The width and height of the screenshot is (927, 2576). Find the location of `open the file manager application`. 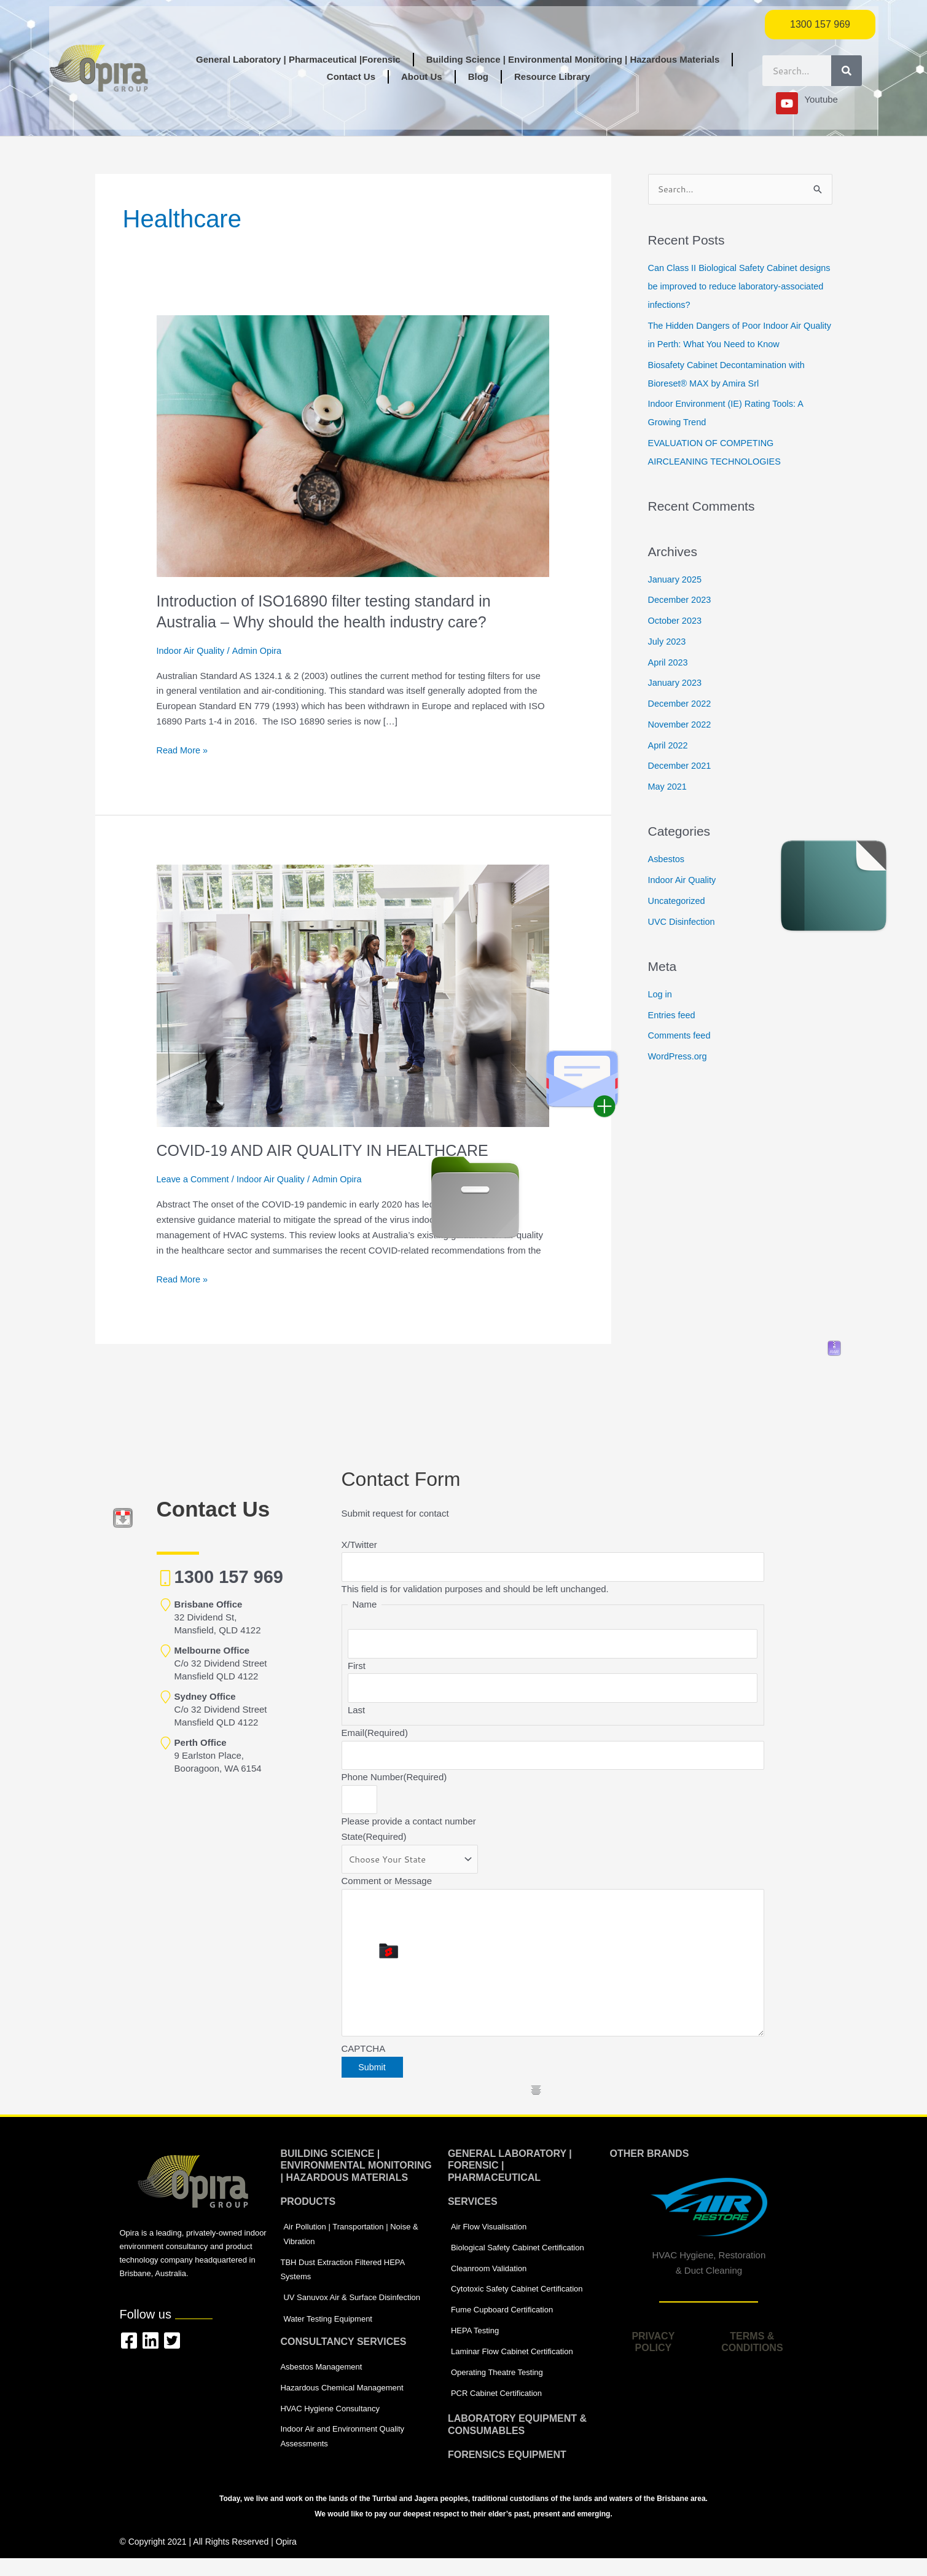

open the file manager application is located at coordinates (475, 1197).